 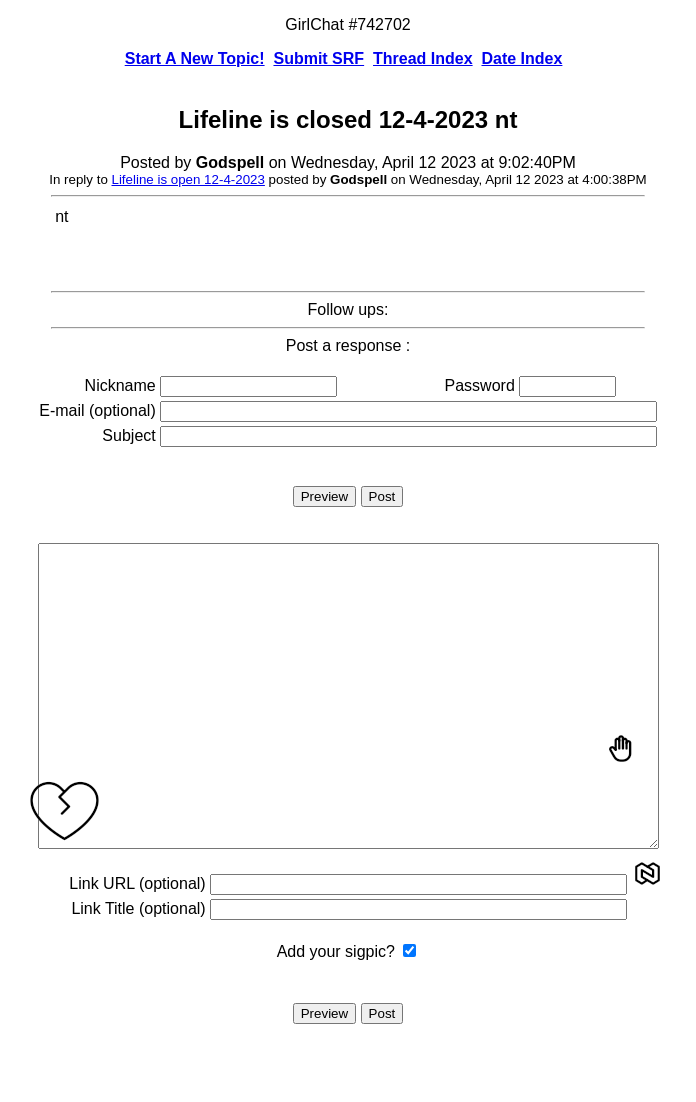 What do you see at coordinates (647, 873) in the screenshot?
I see `nexo cryptocurrency platform logo` at bounding box center [647, 873].